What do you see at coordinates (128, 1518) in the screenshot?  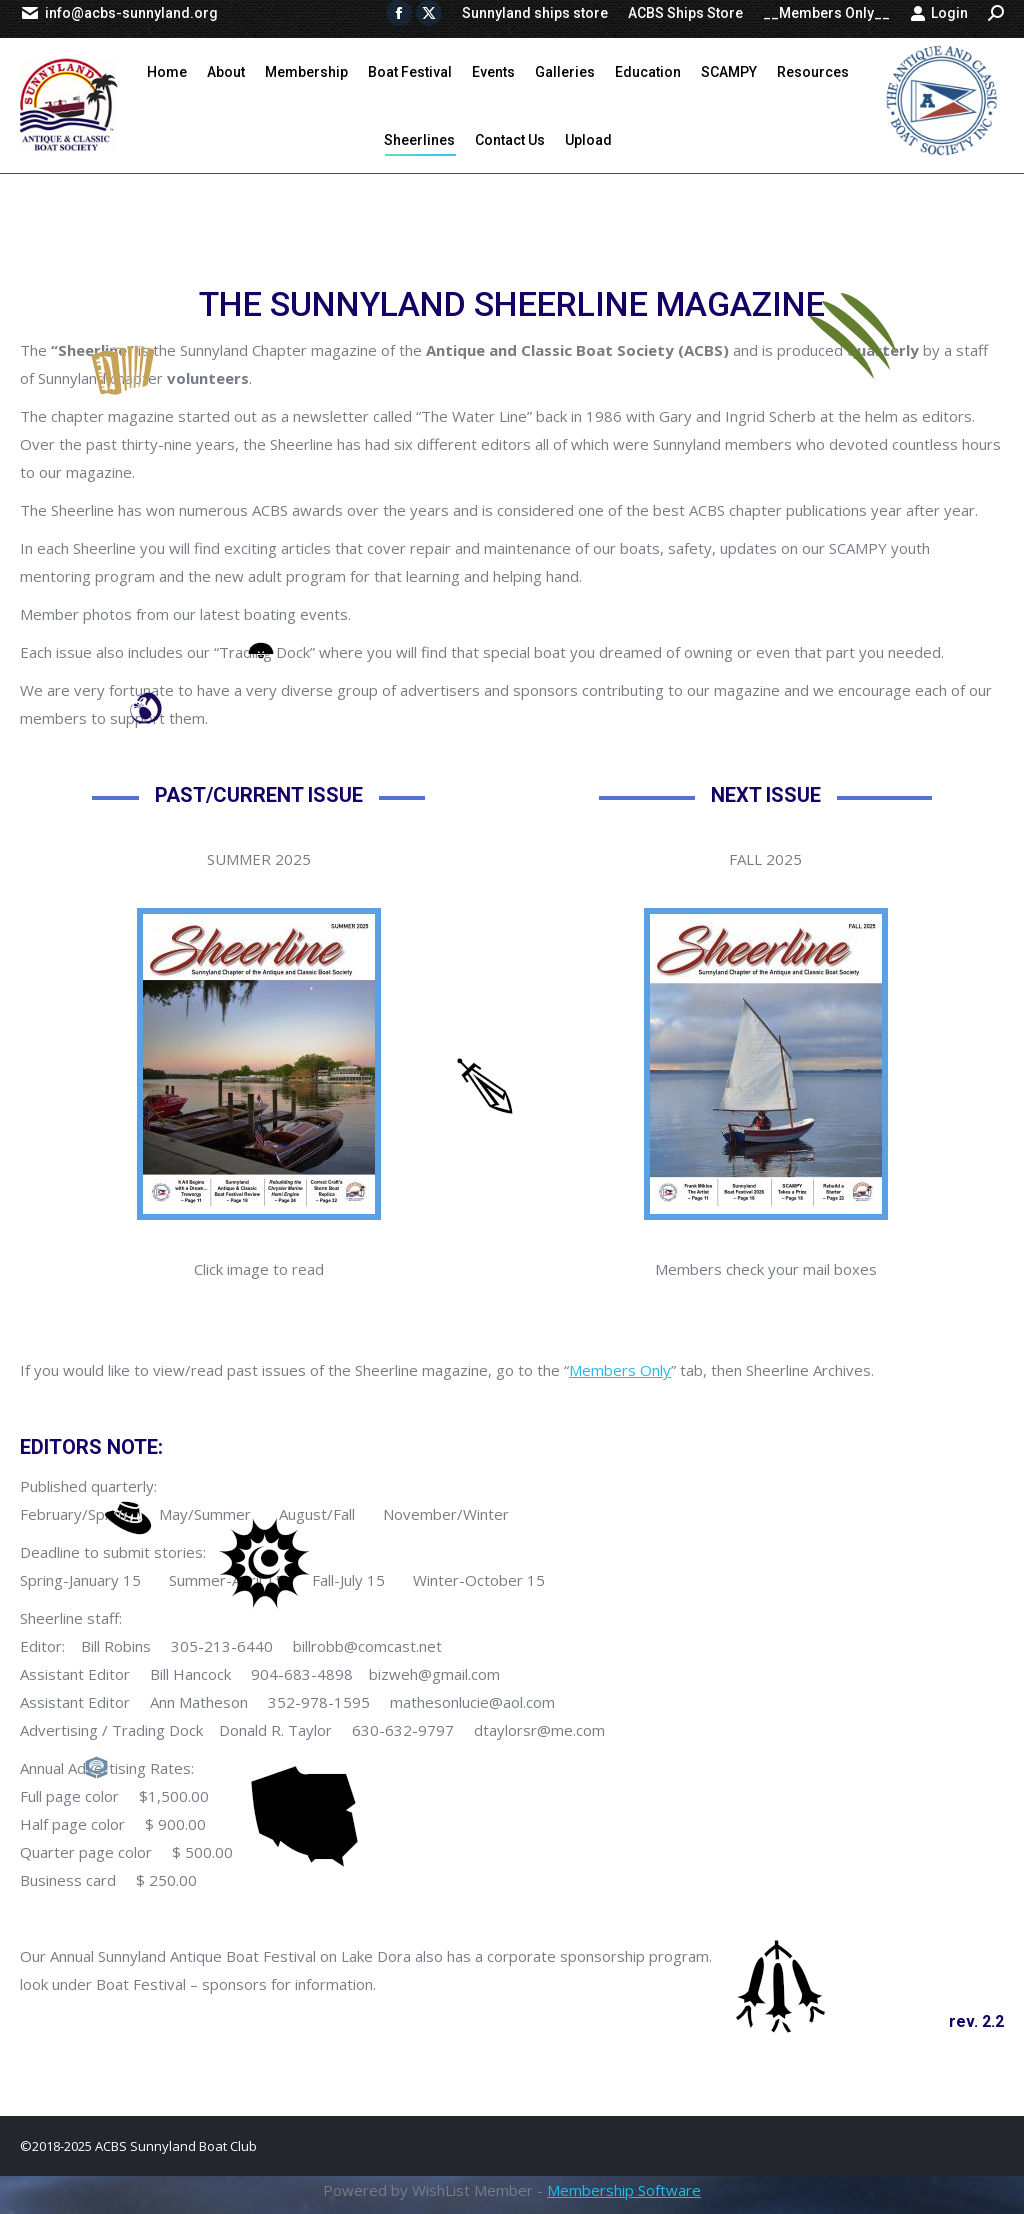 I see `select outback or safari hat accessory` at bounding box center [128, 1518].